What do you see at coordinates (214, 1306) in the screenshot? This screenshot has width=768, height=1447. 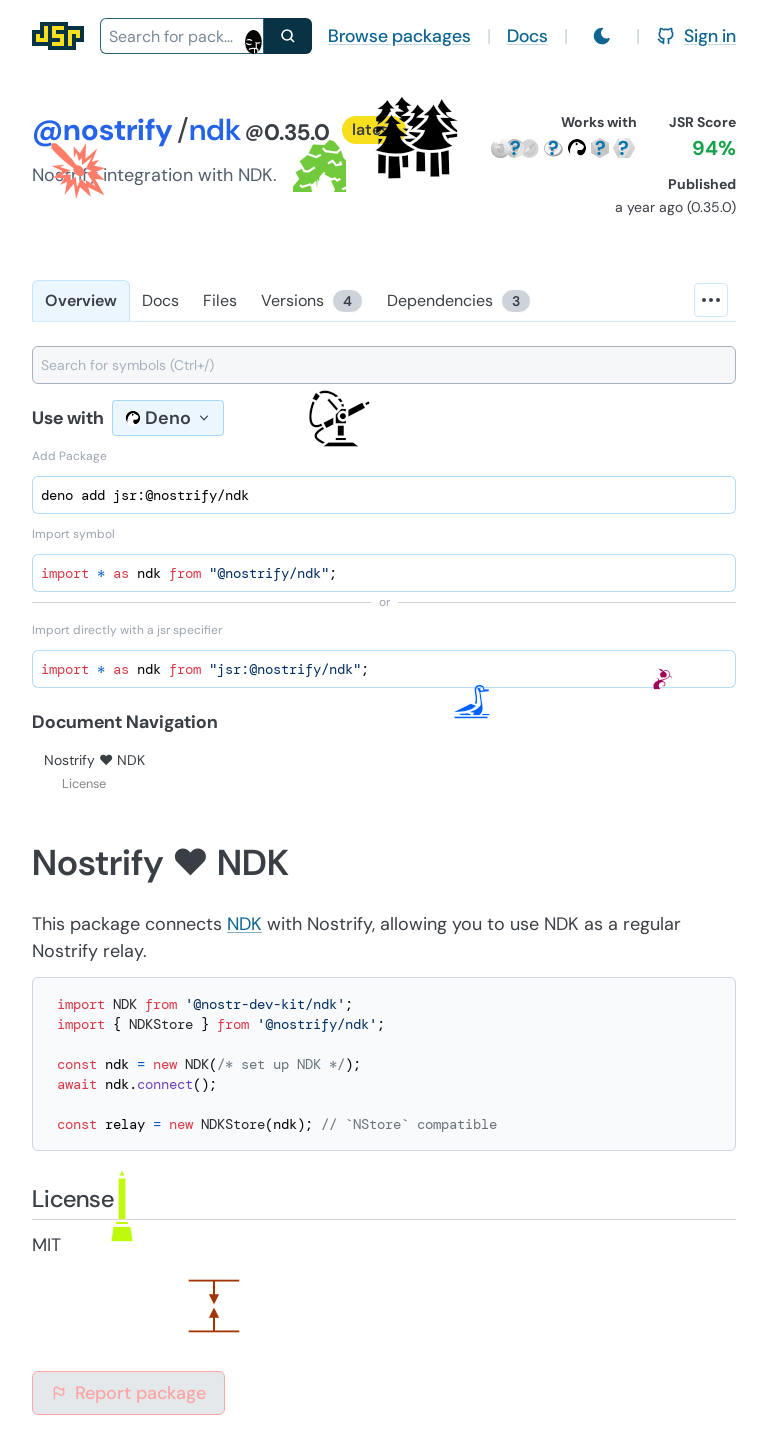 I see `join a game or session` at bounding box center [214, 1306].